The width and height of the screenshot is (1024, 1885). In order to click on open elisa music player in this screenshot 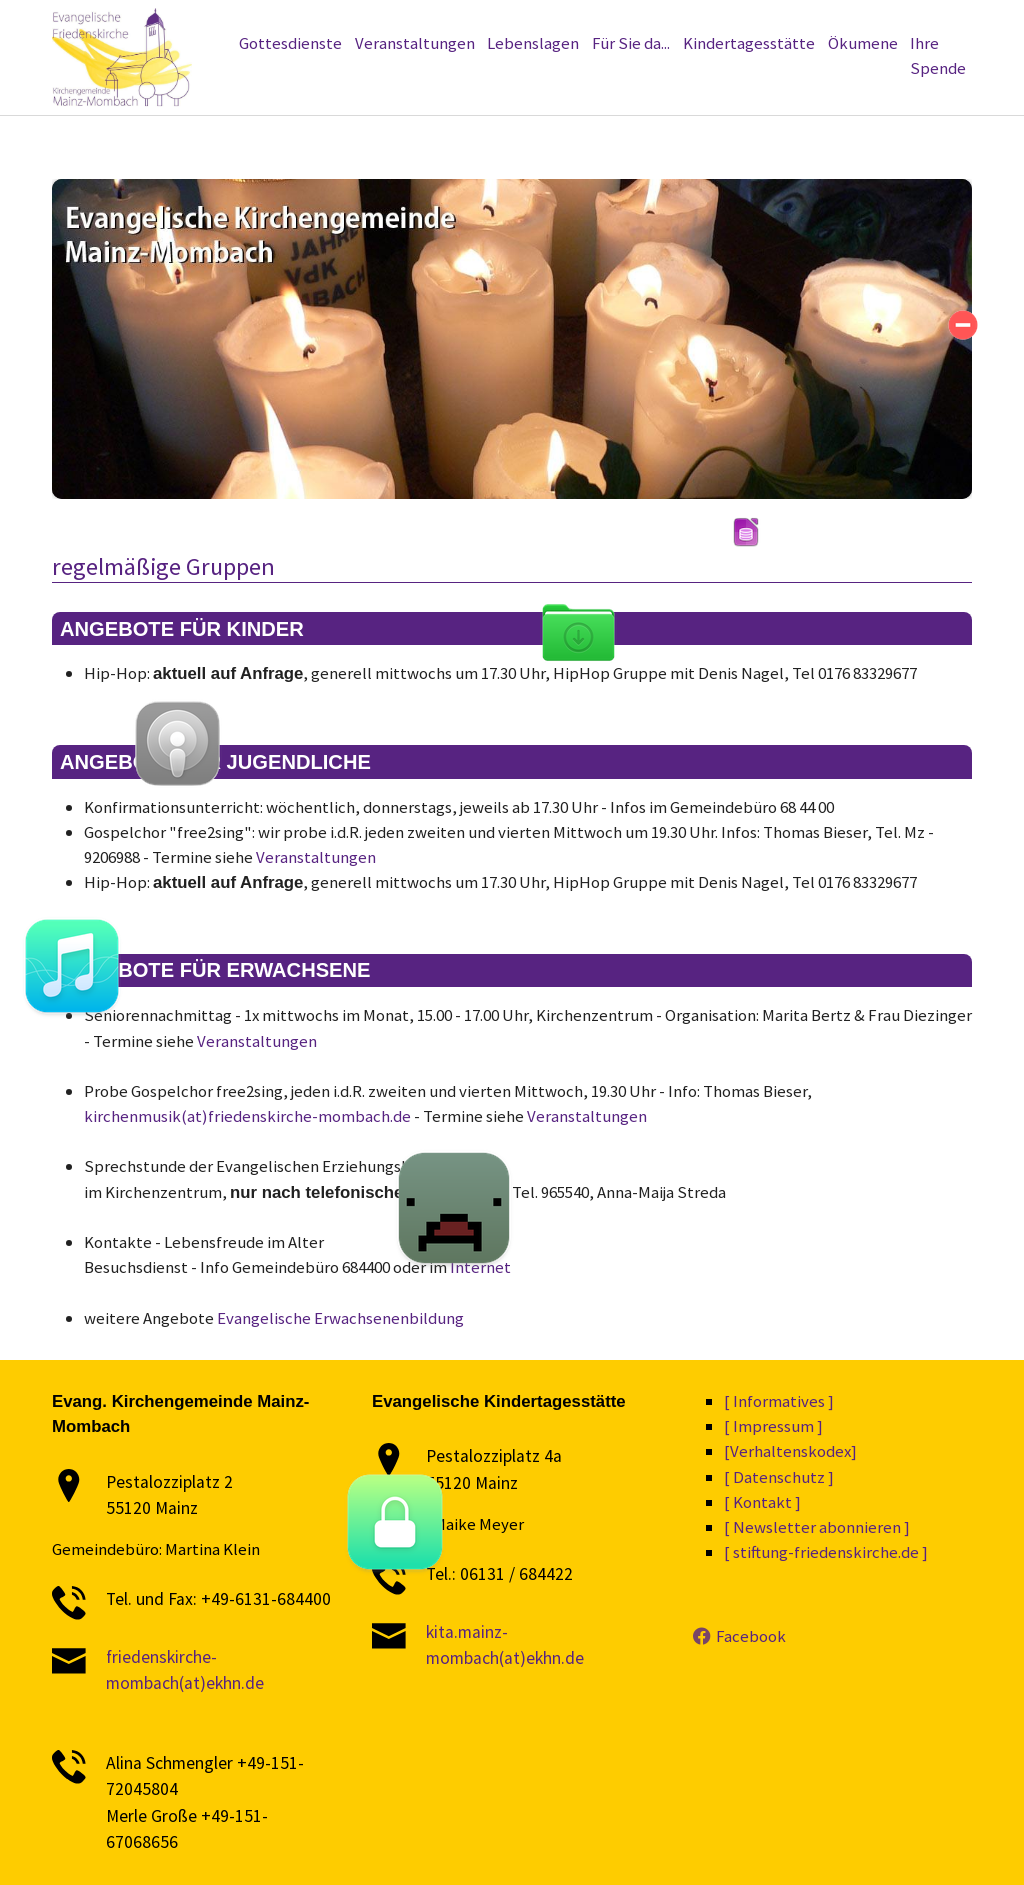, I will do `click(72, 966)`.